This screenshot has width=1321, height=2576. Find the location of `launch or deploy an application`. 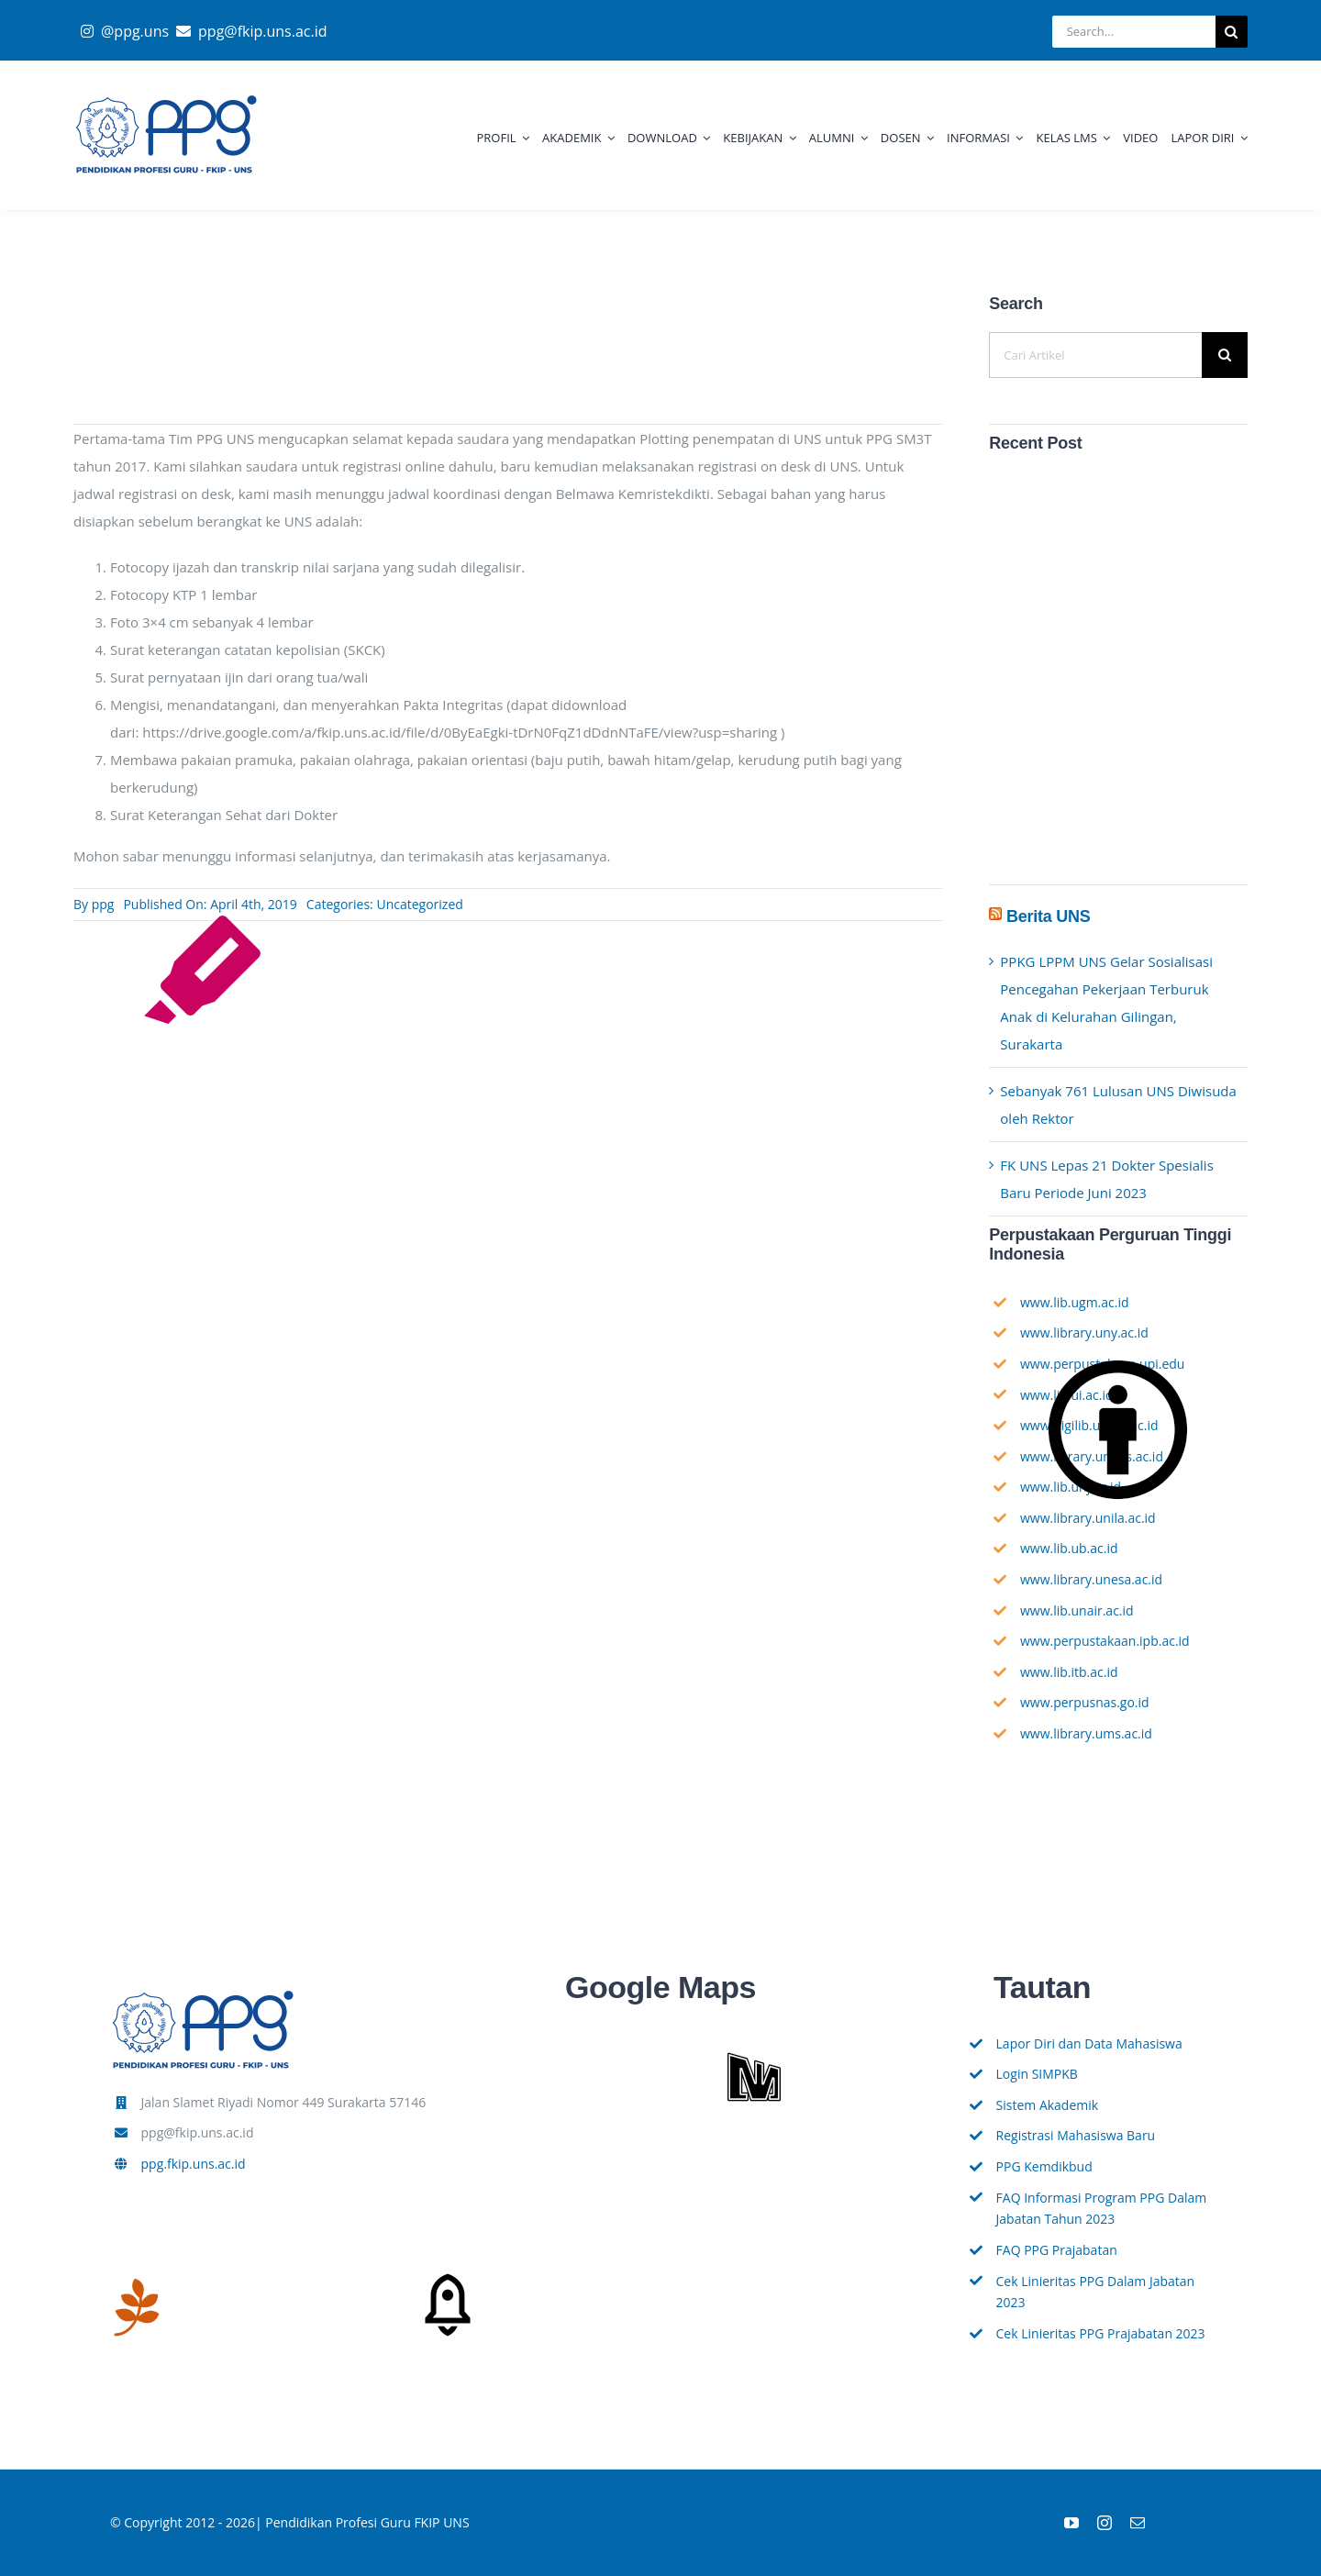

launch or deploy an application is located at coordinates (448, 2304).